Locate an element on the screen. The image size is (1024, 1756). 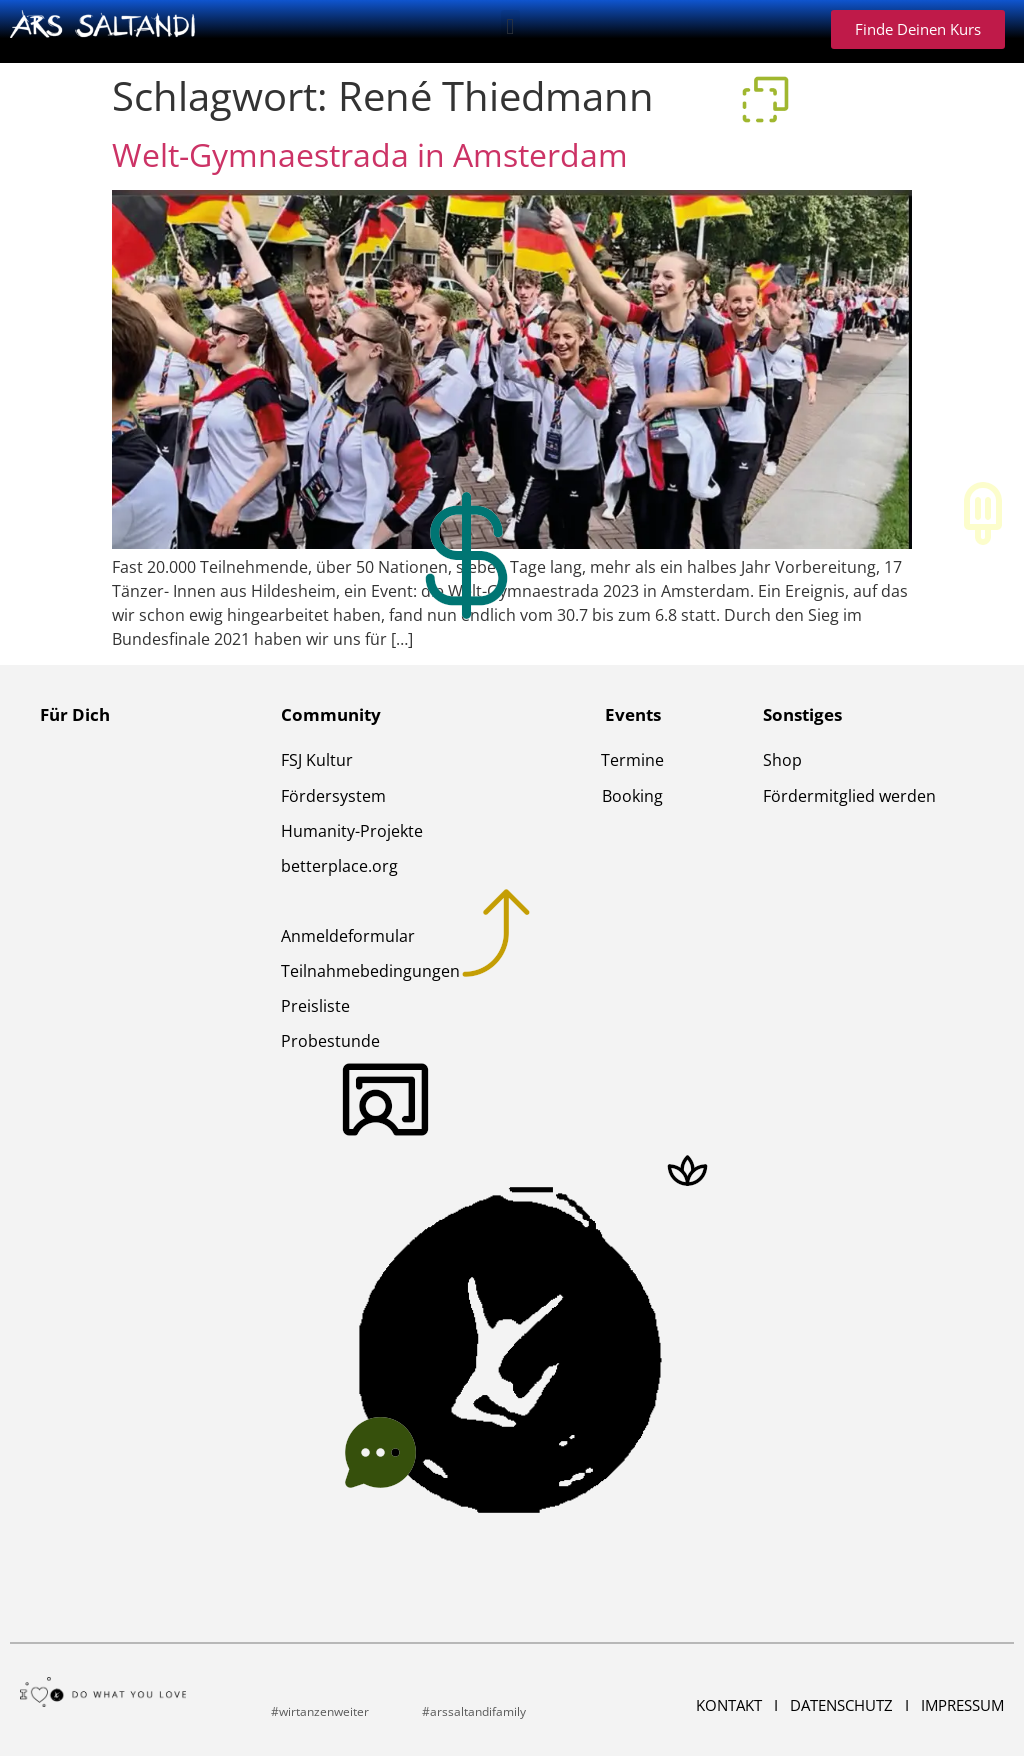
open chat or messaging is located at coordinates (380, 1452).